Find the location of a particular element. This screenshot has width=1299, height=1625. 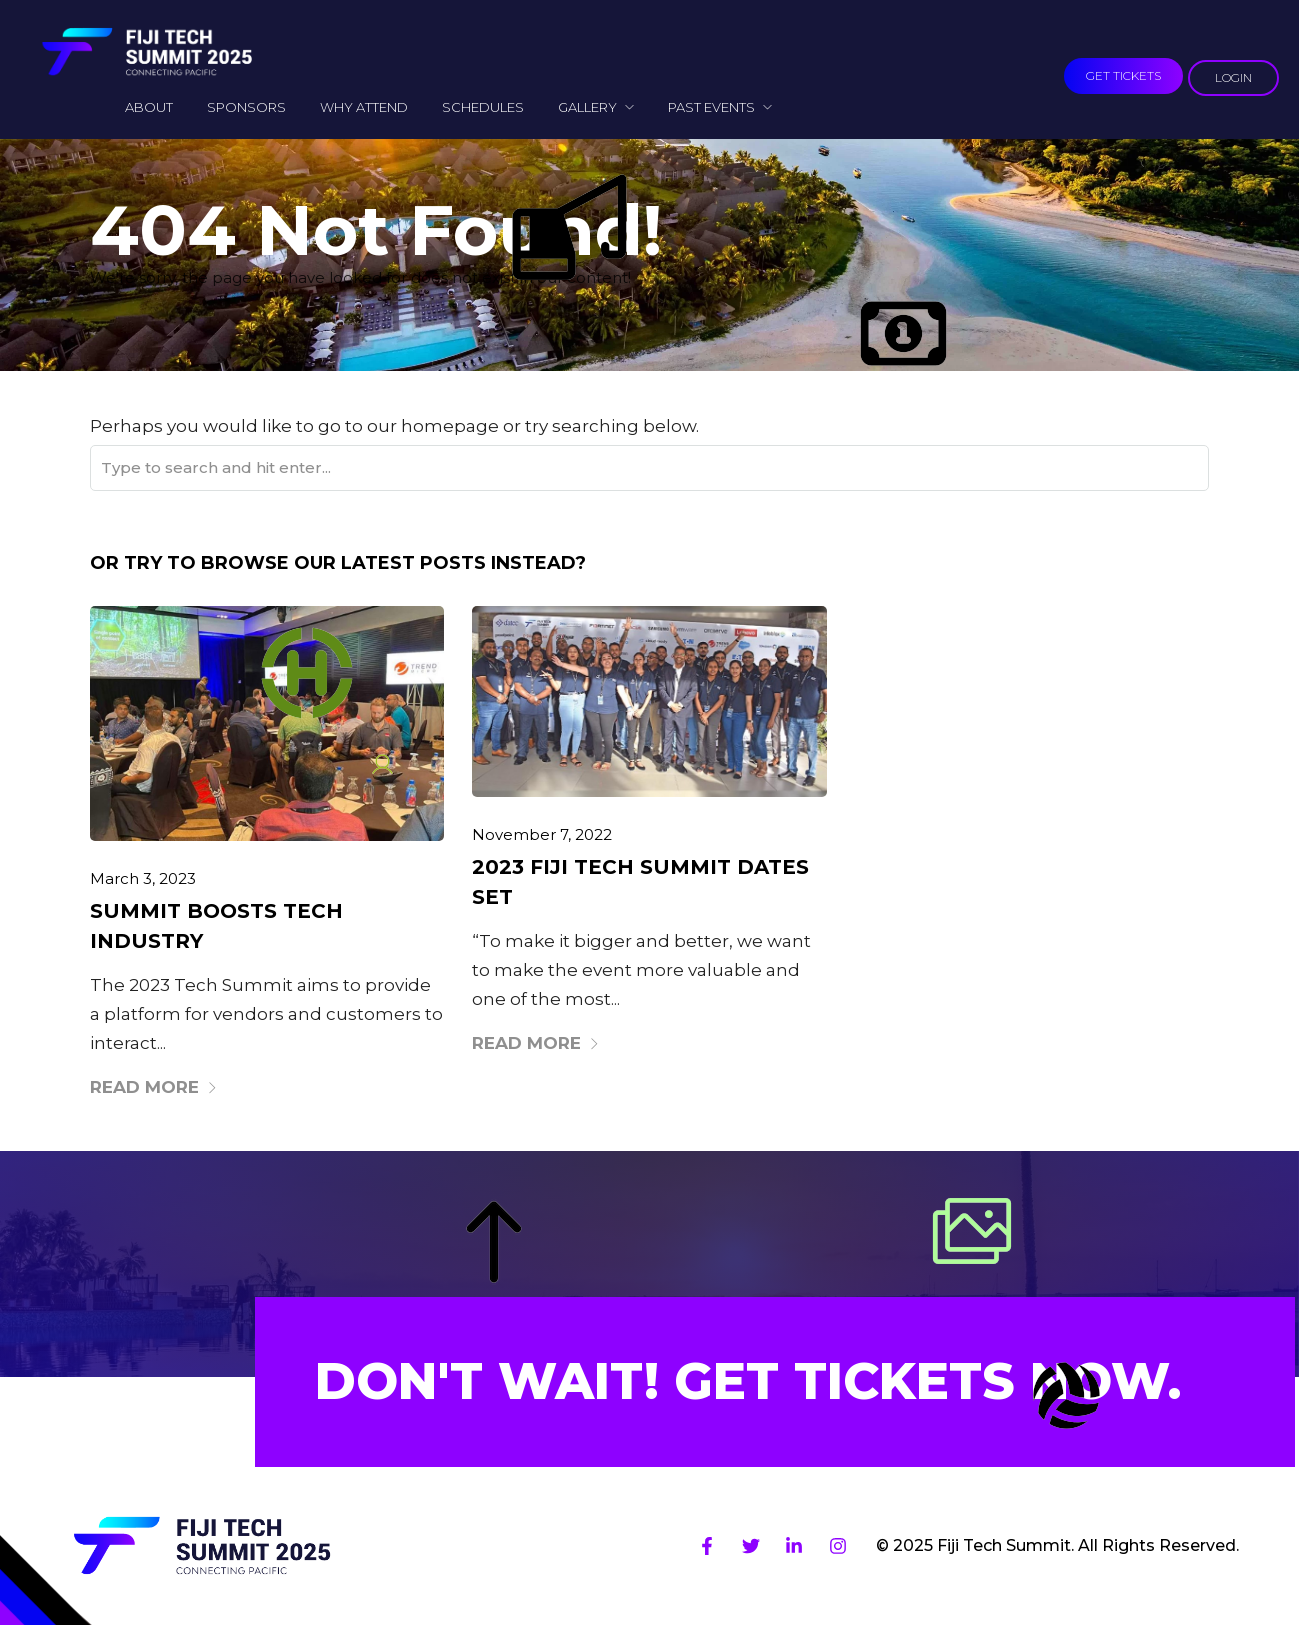

indicates a helipad or helicopter landing zone is located at coordinates (307, 673).